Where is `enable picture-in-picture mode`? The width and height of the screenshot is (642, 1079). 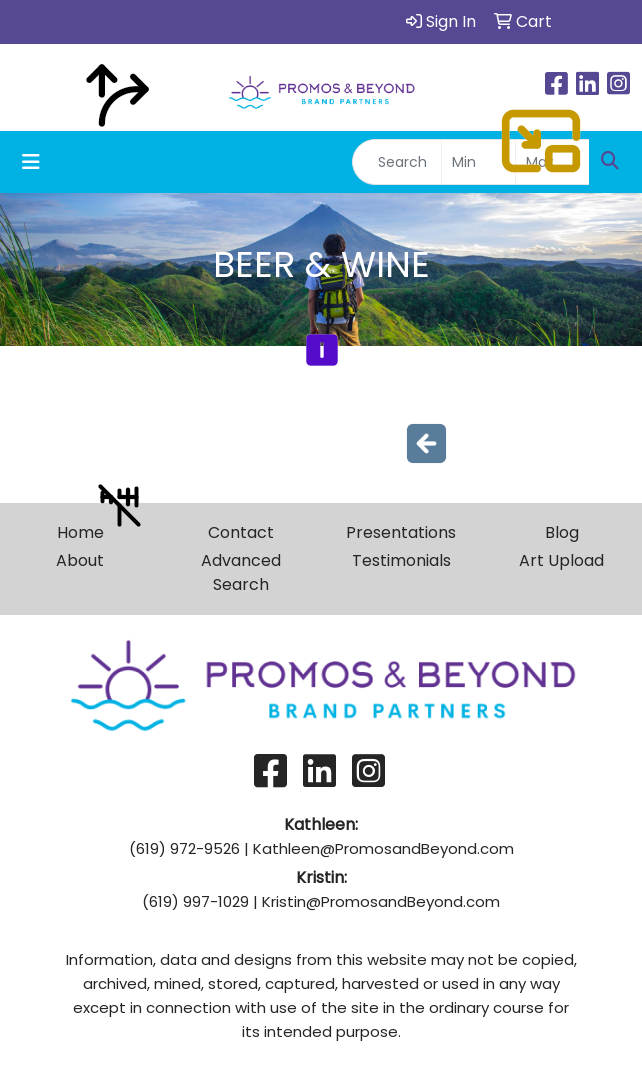
enable picture-in-picture mode is located at coordinates (541, 141).